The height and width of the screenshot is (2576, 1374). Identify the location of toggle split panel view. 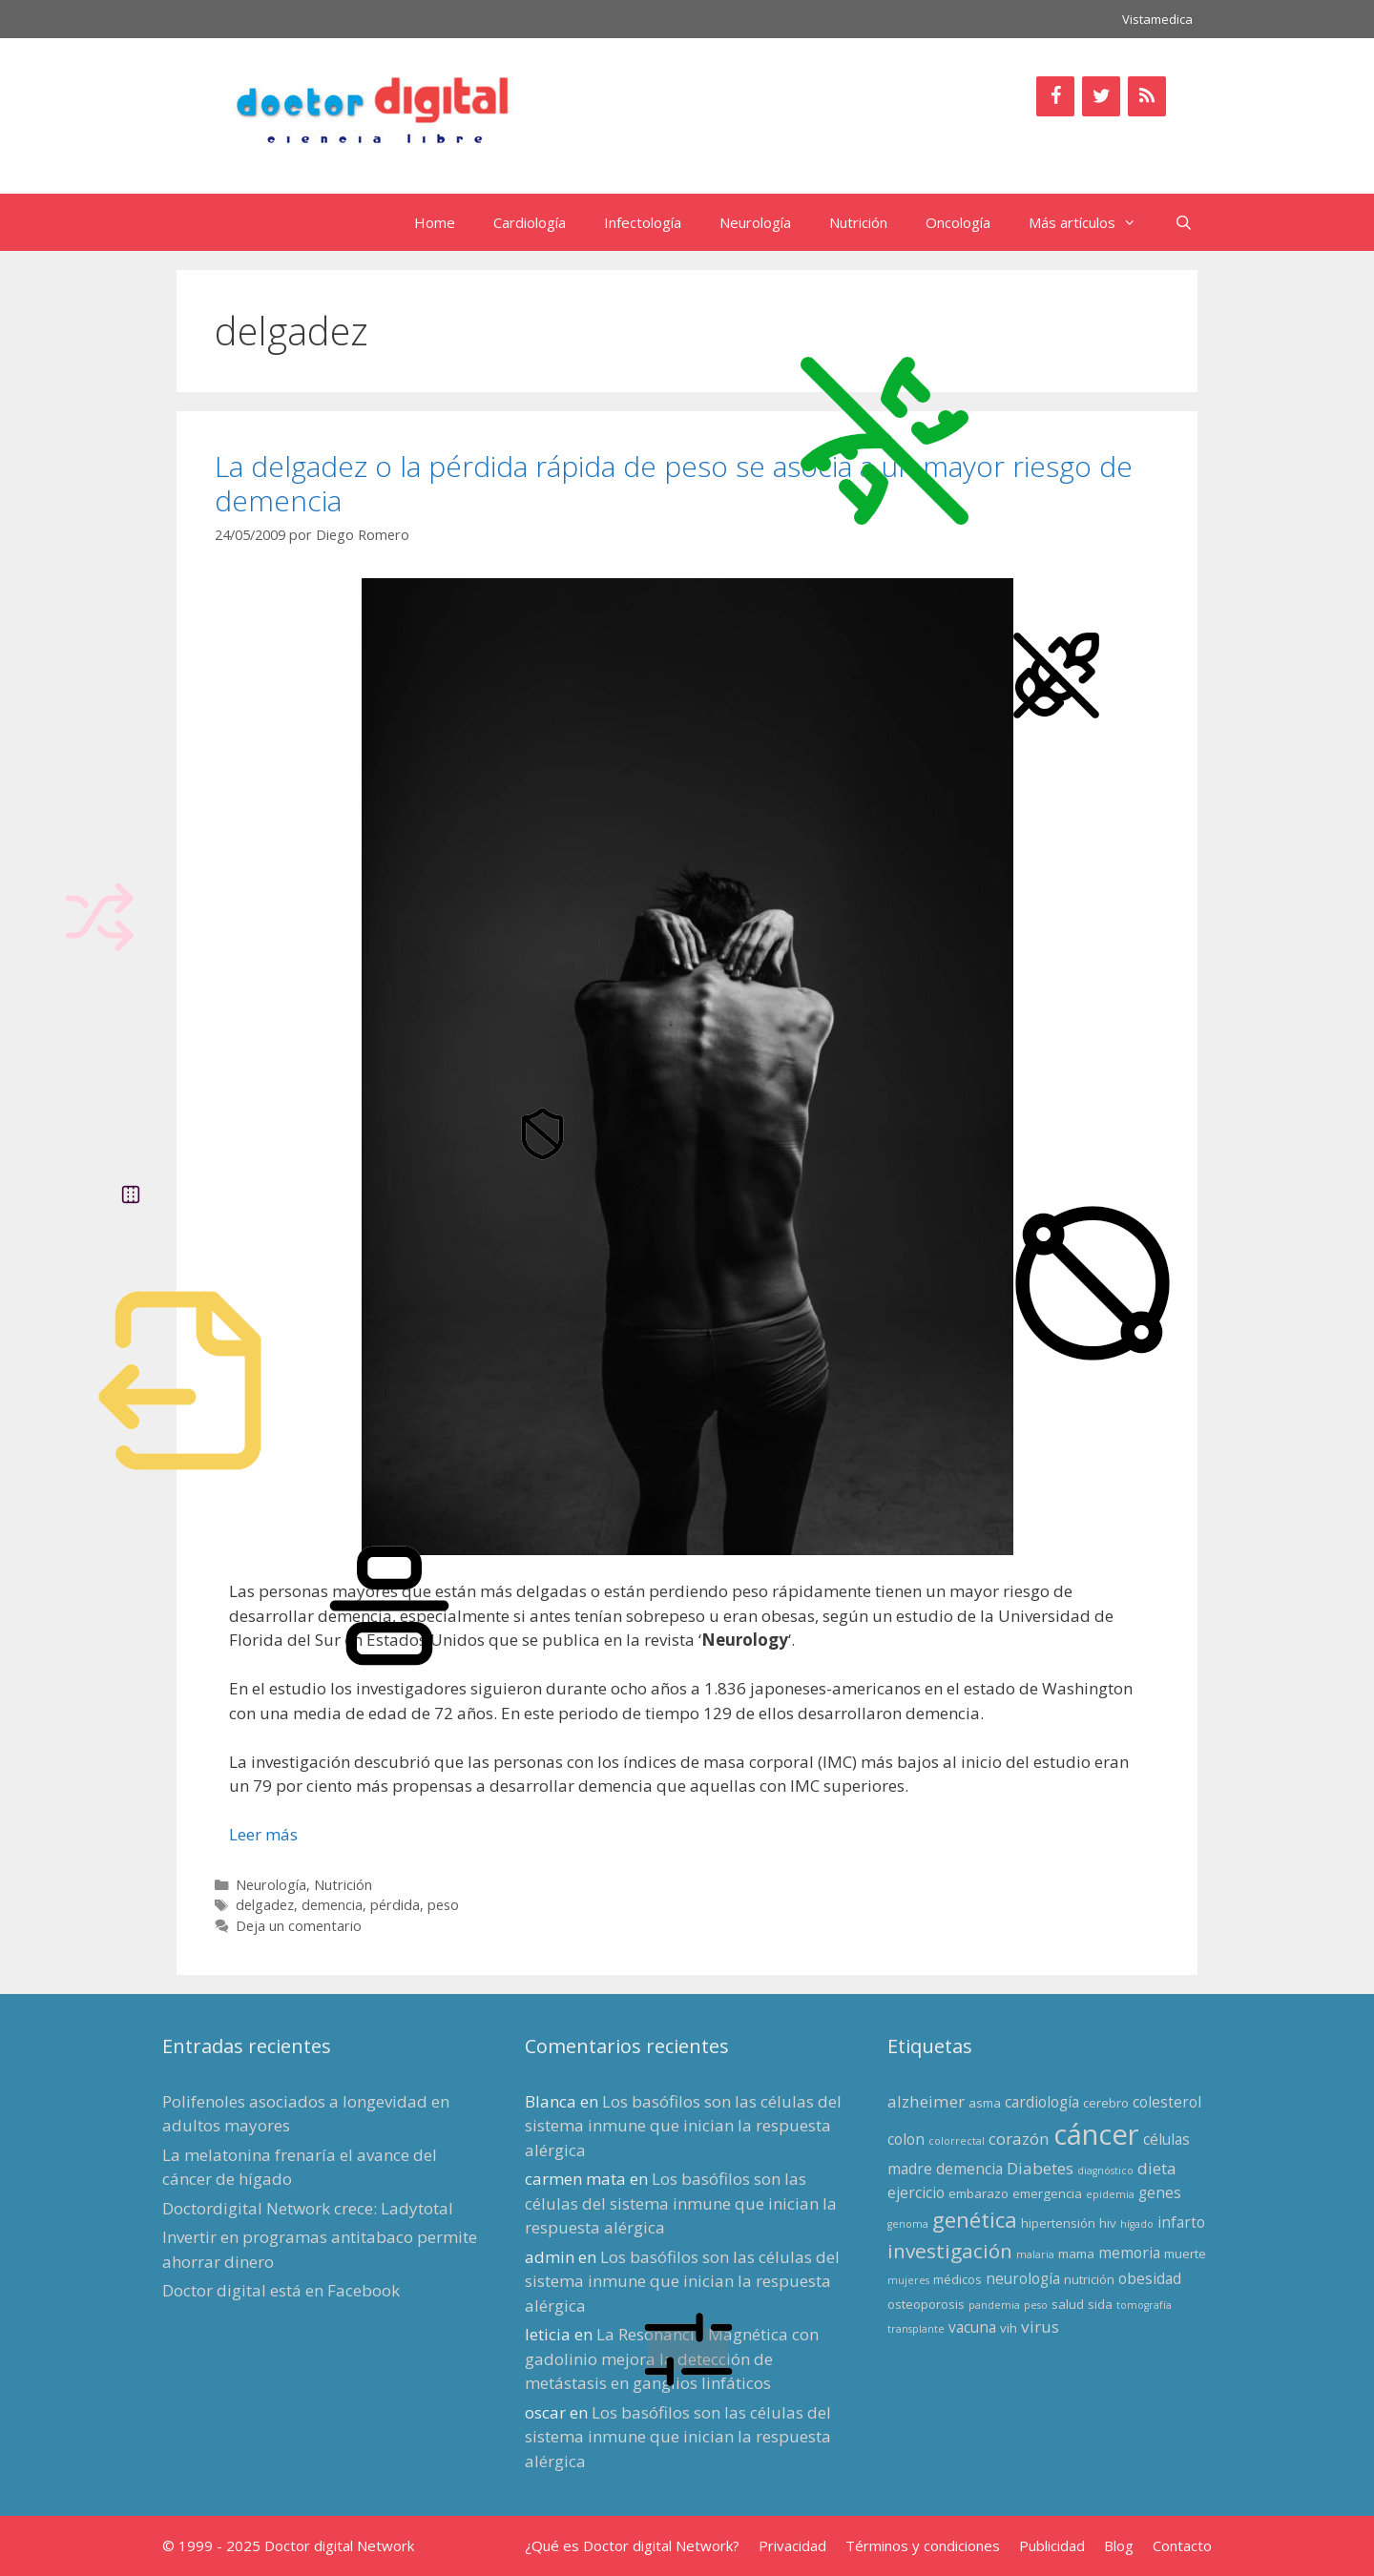
(131, 1195).